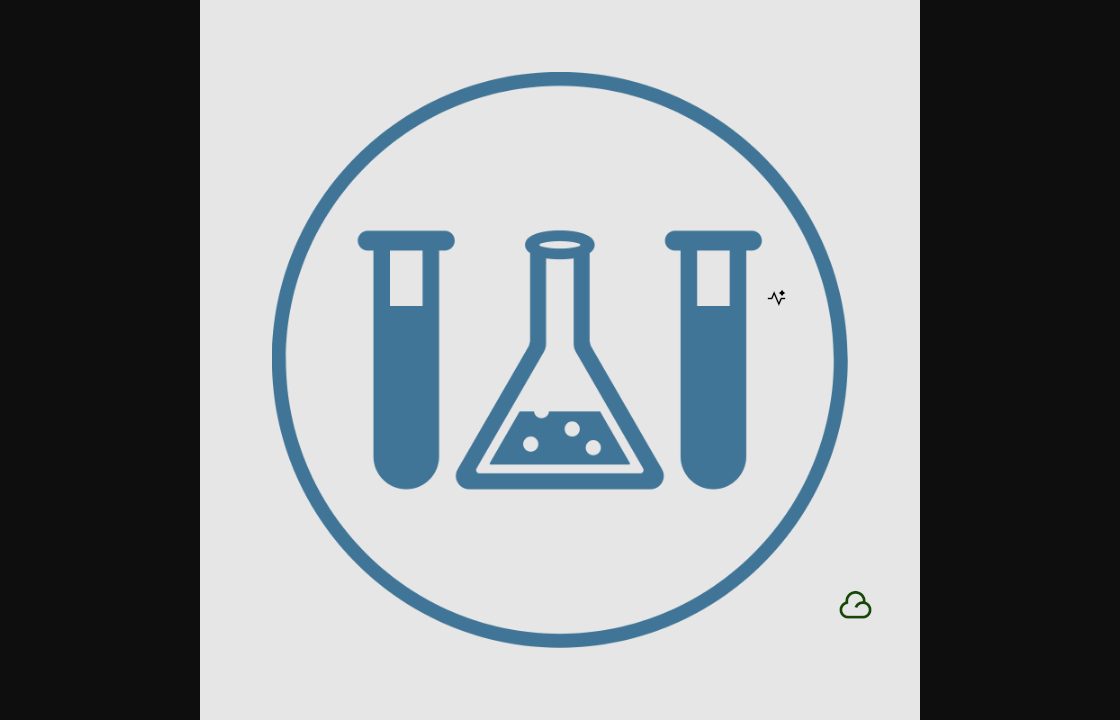  I want to click on access AI-powered health monitoring, so click(776, 298).